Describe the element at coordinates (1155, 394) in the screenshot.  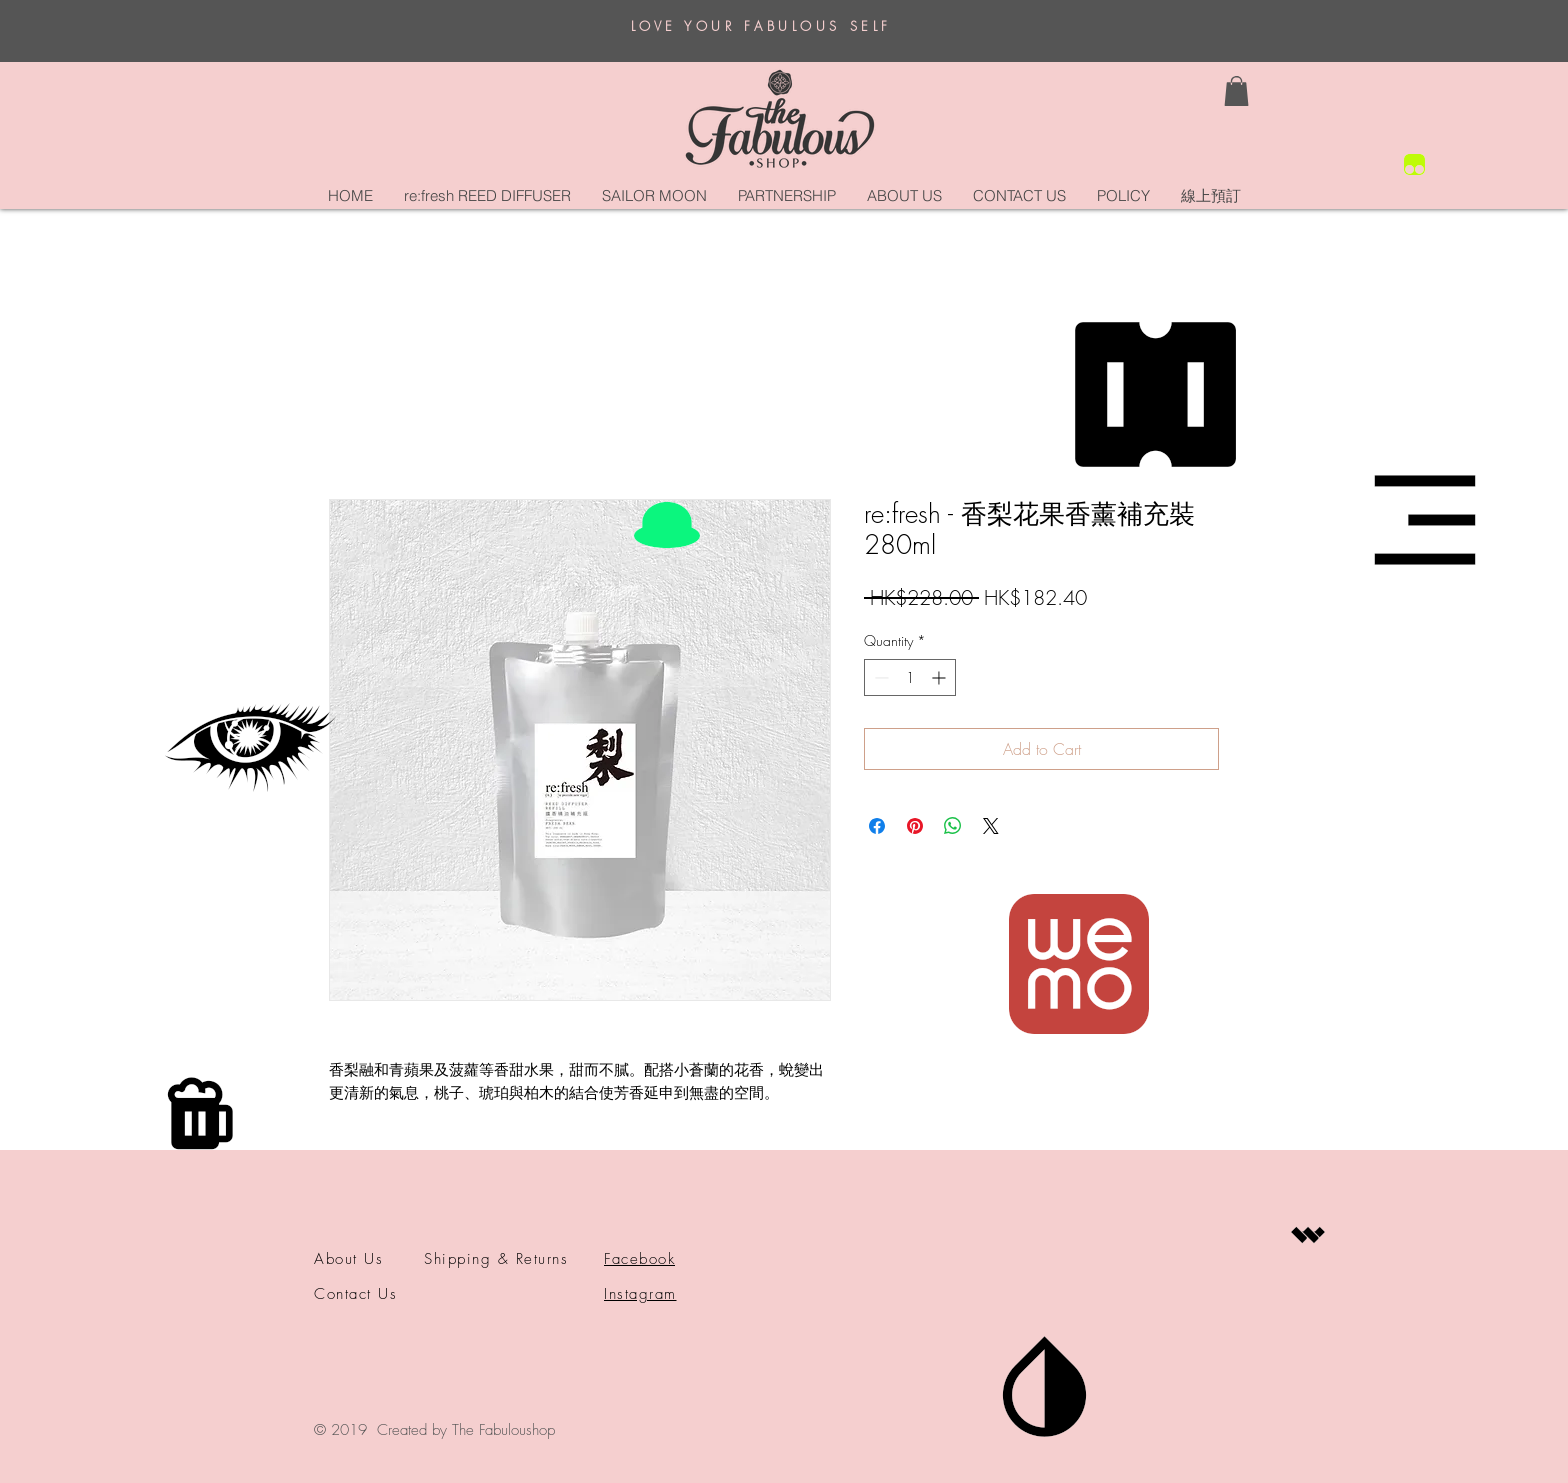
I see `redeem a coupon or discount code` at that location.